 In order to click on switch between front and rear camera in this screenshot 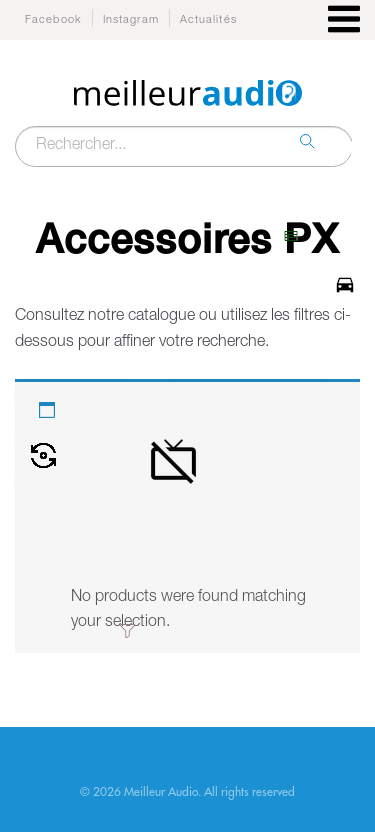, I will do `click(43, 455)`.